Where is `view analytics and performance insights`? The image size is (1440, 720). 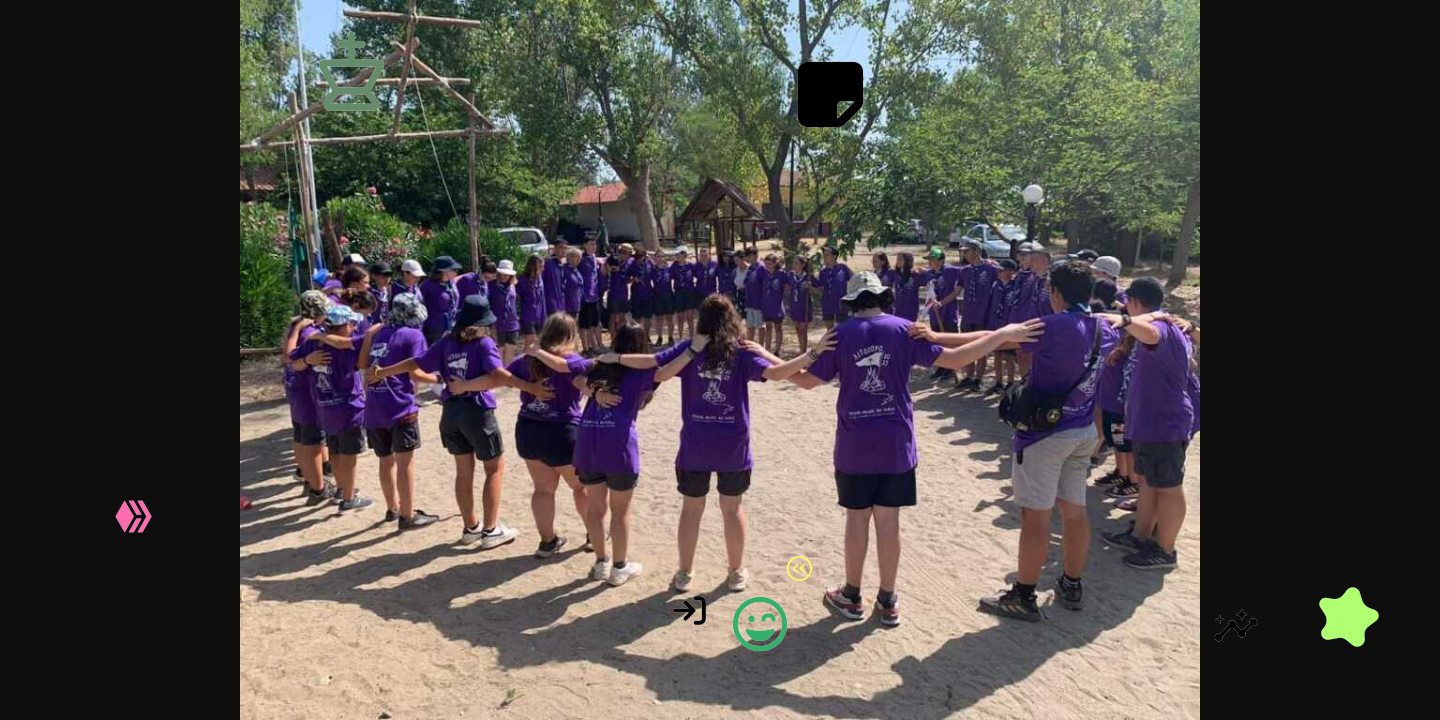 view analytics and performance insights is located at coordinates (1236, 626).